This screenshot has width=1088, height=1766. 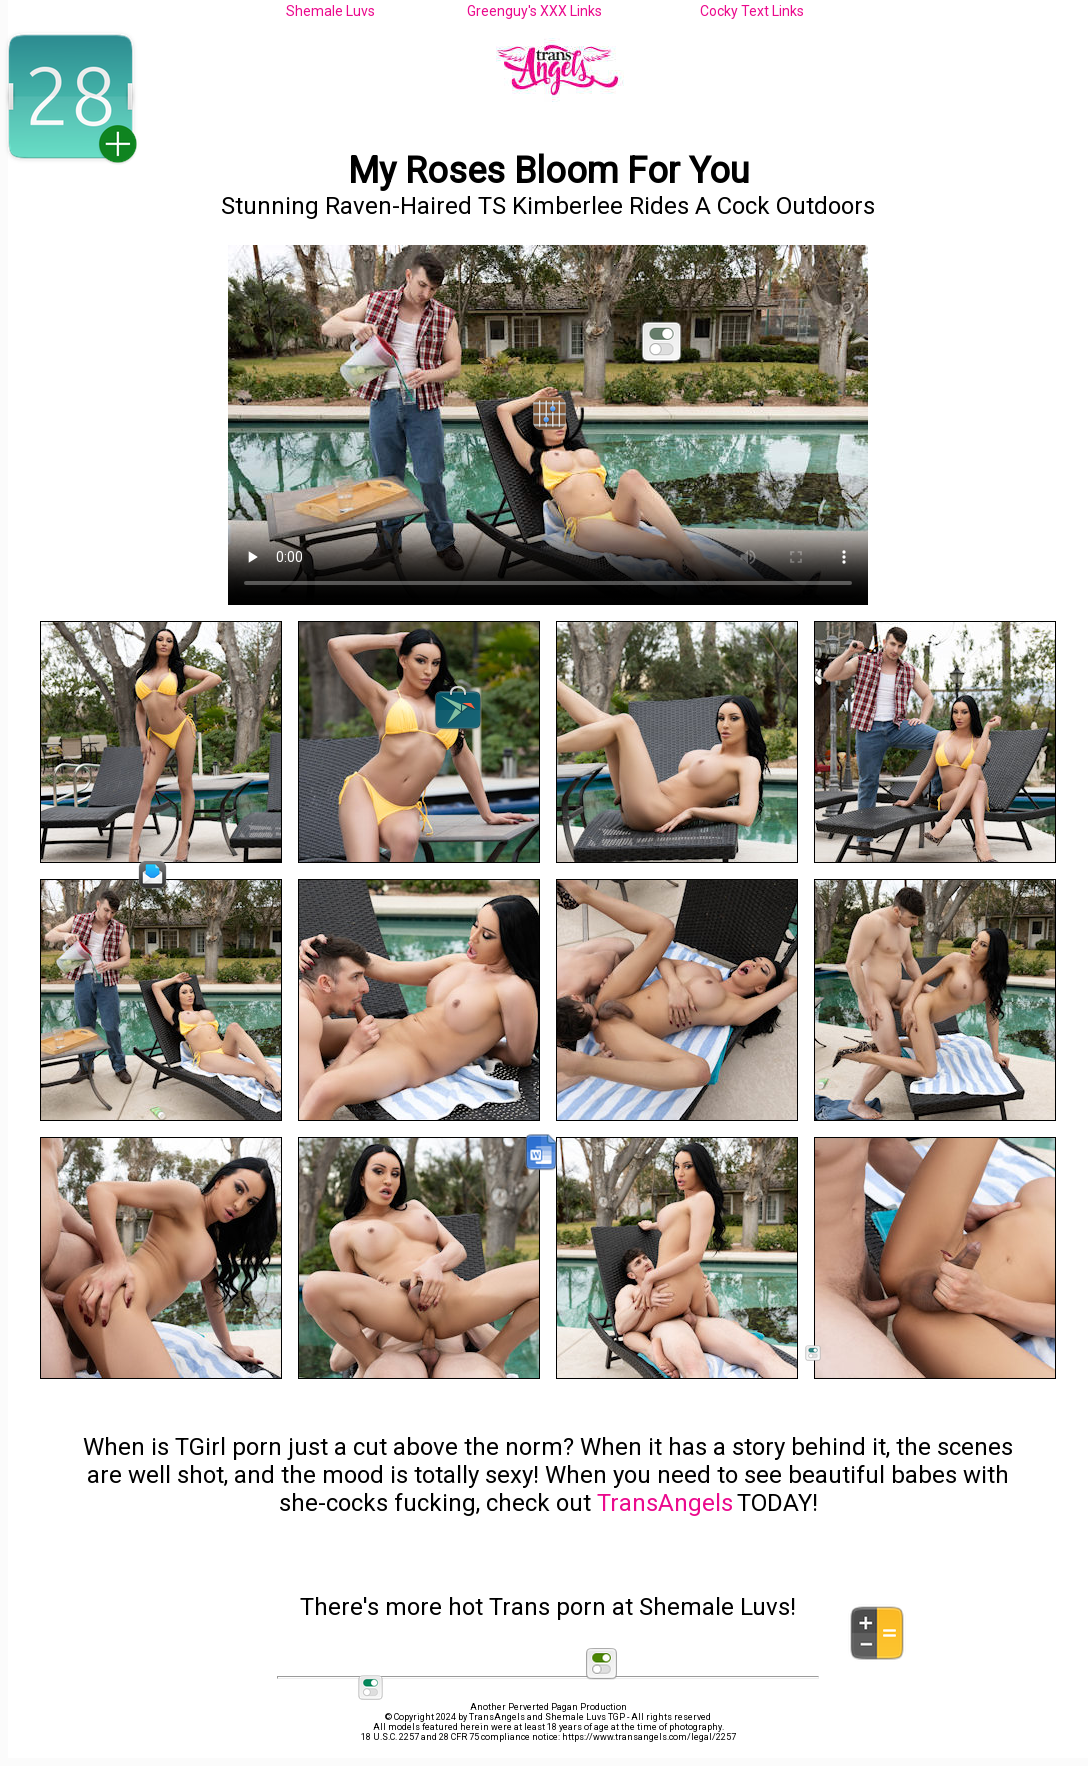 What do you see at coordinates (70, 96) in the screenshot?
I see `create a new calendar appointment` at bounding box center [70, 96].